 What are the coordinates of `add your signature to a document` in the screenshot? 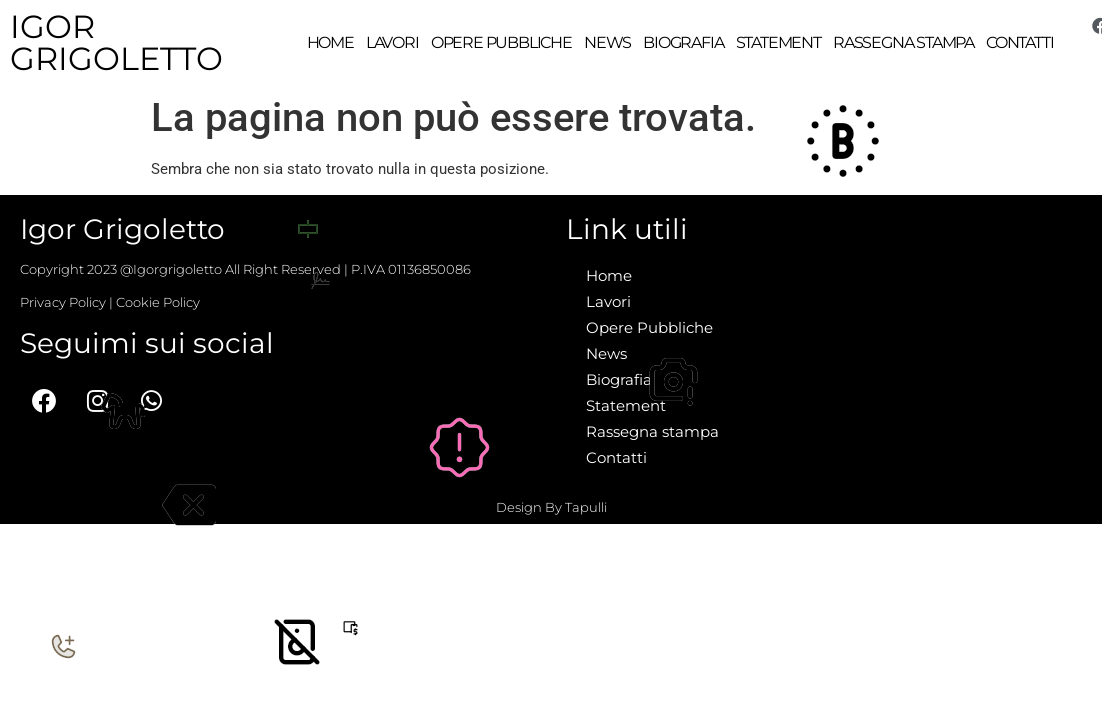 It's located at (320, 280).